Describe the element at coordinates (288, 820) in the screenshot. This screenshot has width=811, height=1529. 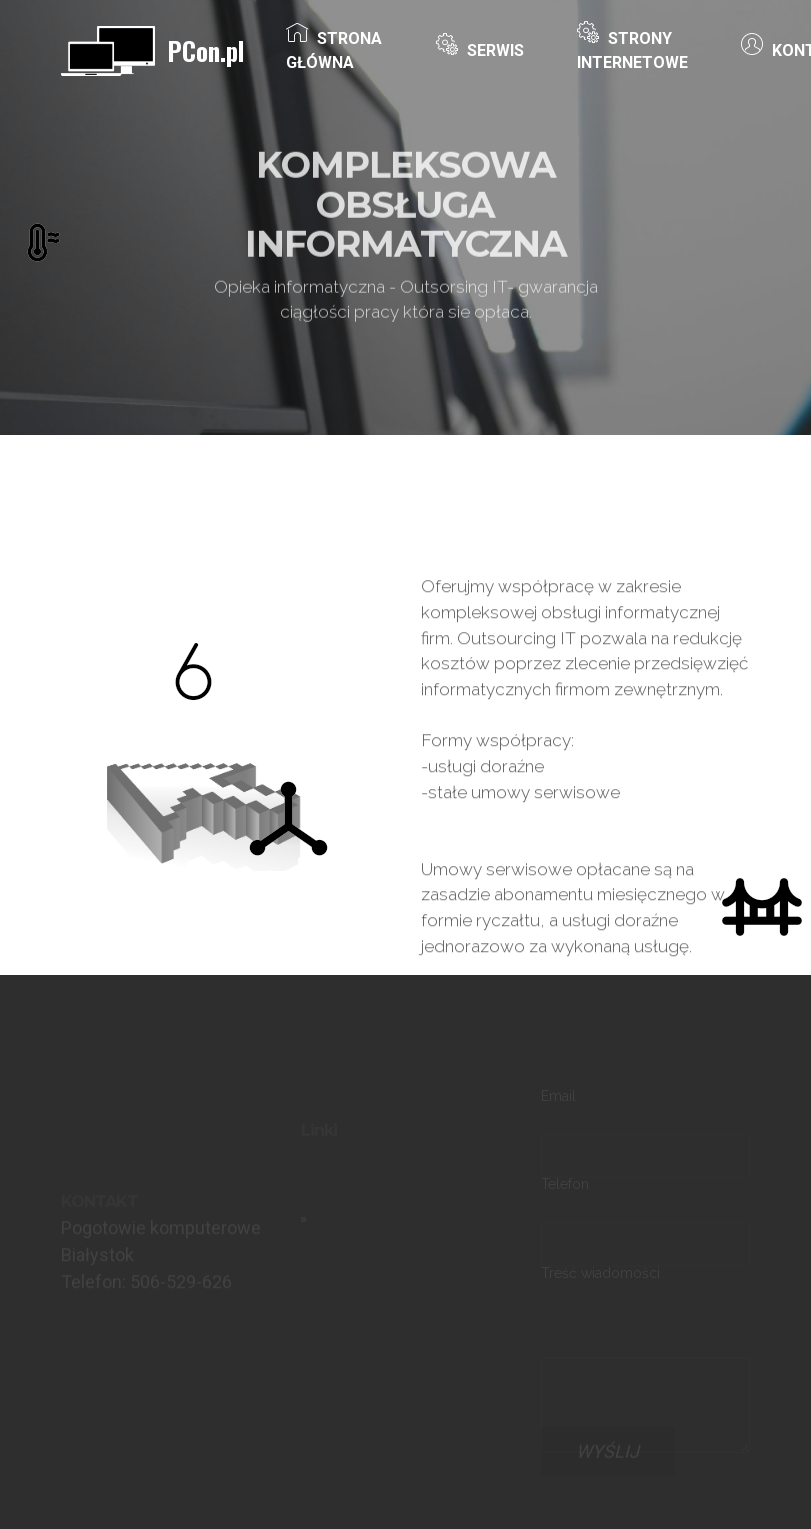
I see `access 3D transform or manipulation tools` at that location.